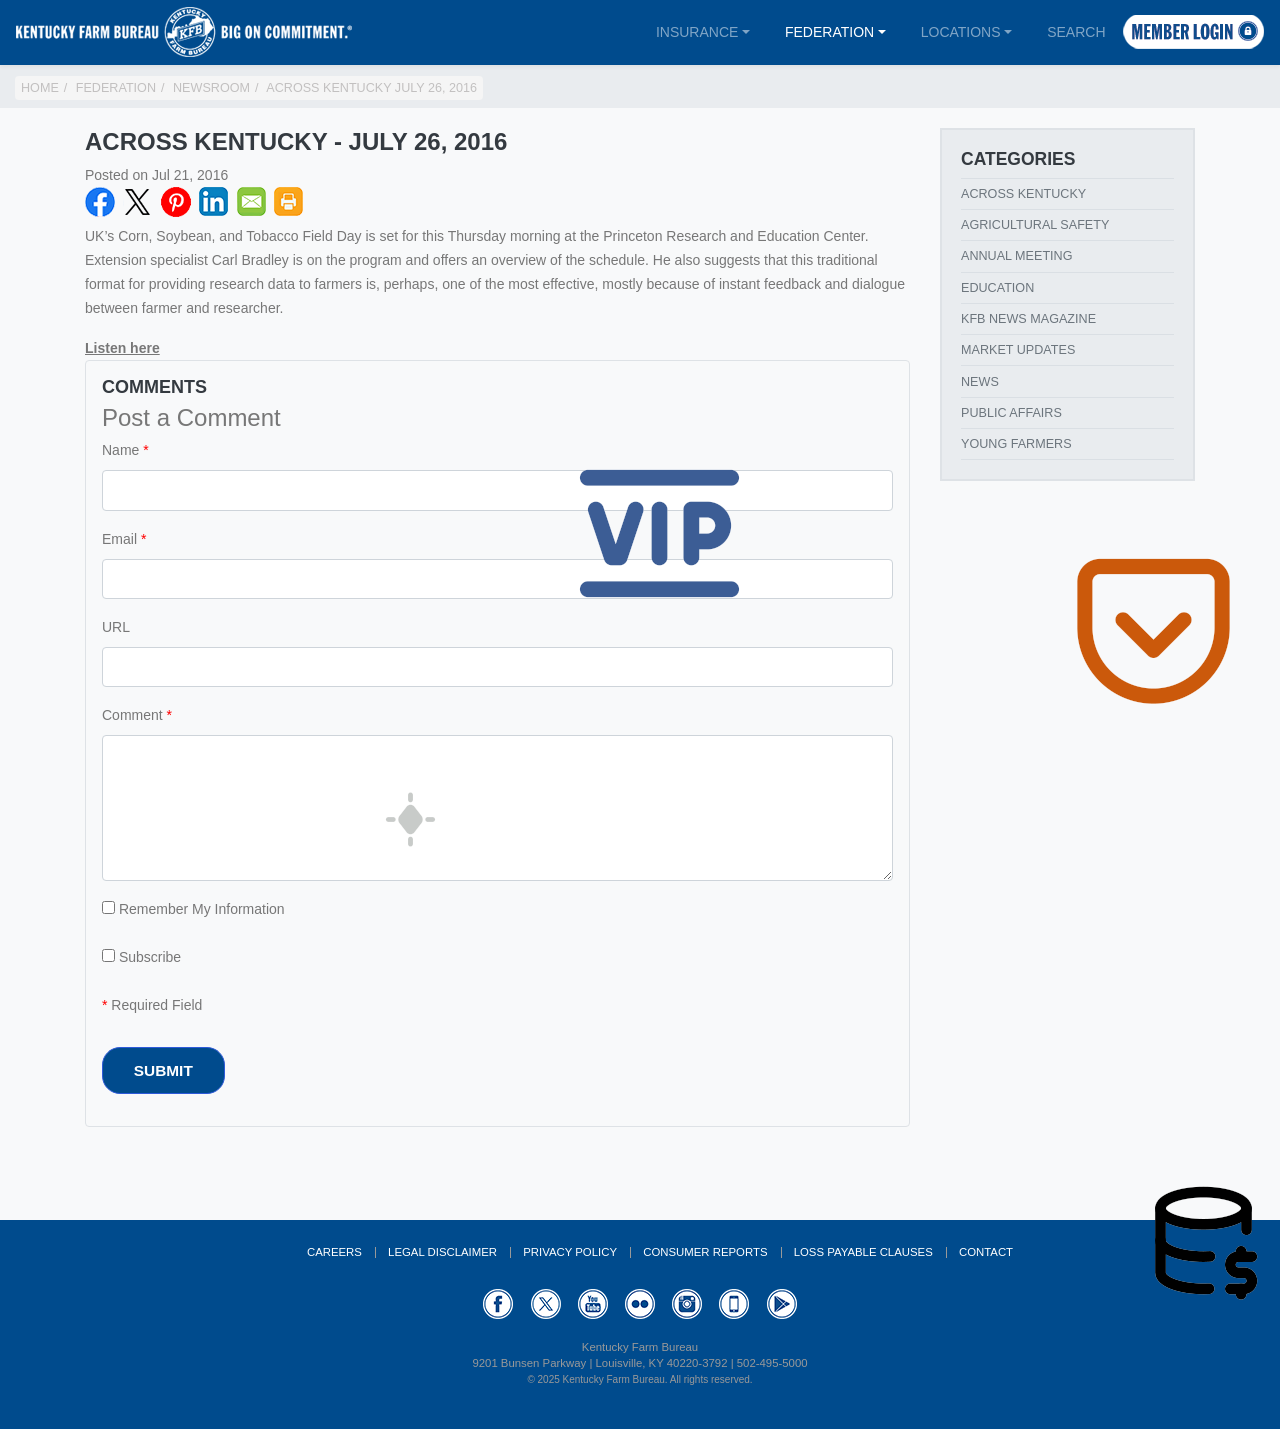 The width and height of the screenshot is (1280, 1429). I want to click on access VIP member benefits or status, so click(659, 533).